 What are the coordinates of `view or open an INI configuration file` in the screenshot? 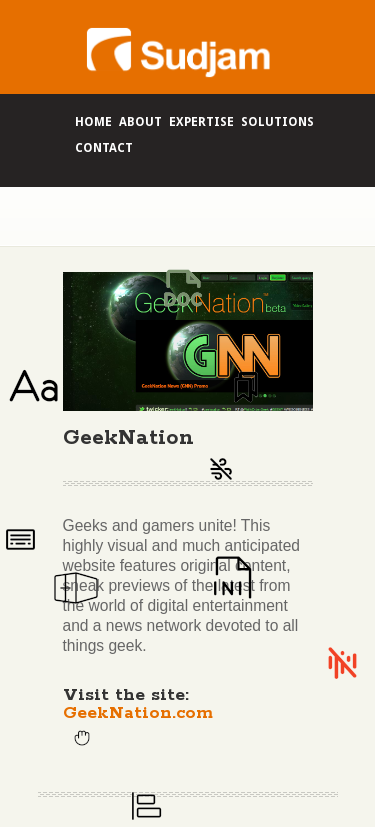 It's located at (233, 577).